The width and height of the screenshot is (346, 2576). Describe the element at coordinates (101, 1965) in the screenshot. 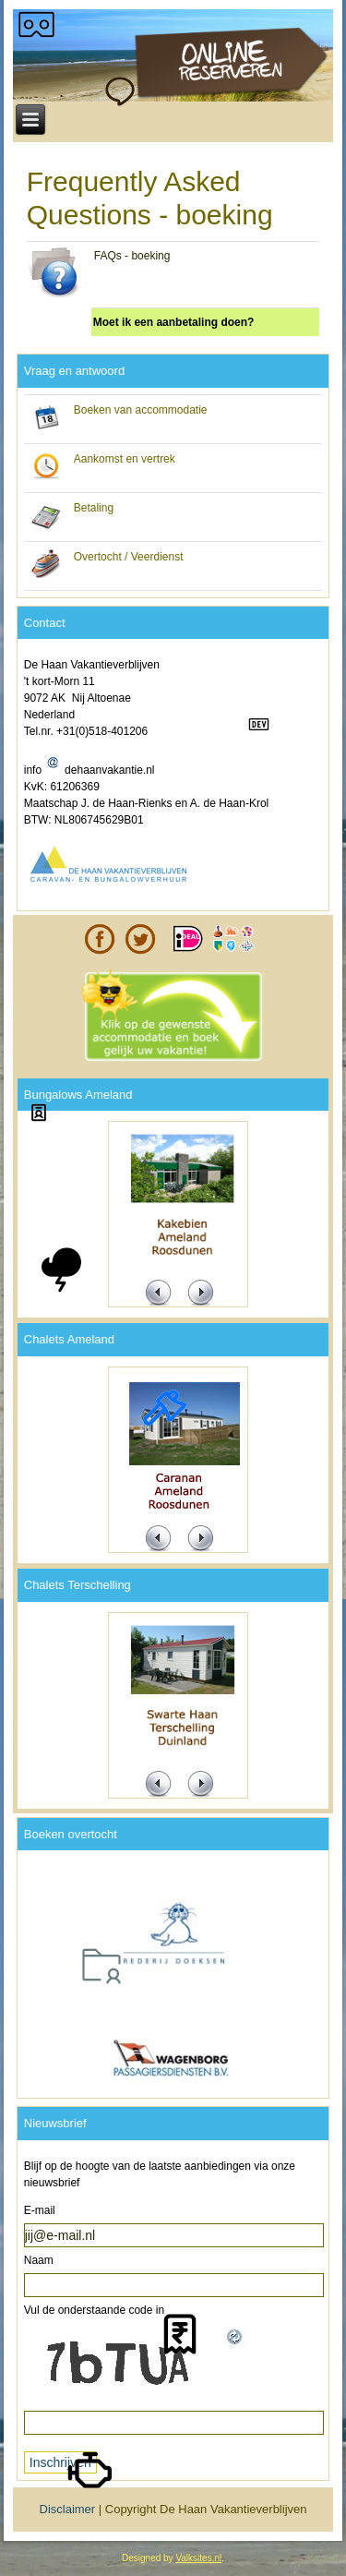

I see `access user-specific files` at that location.